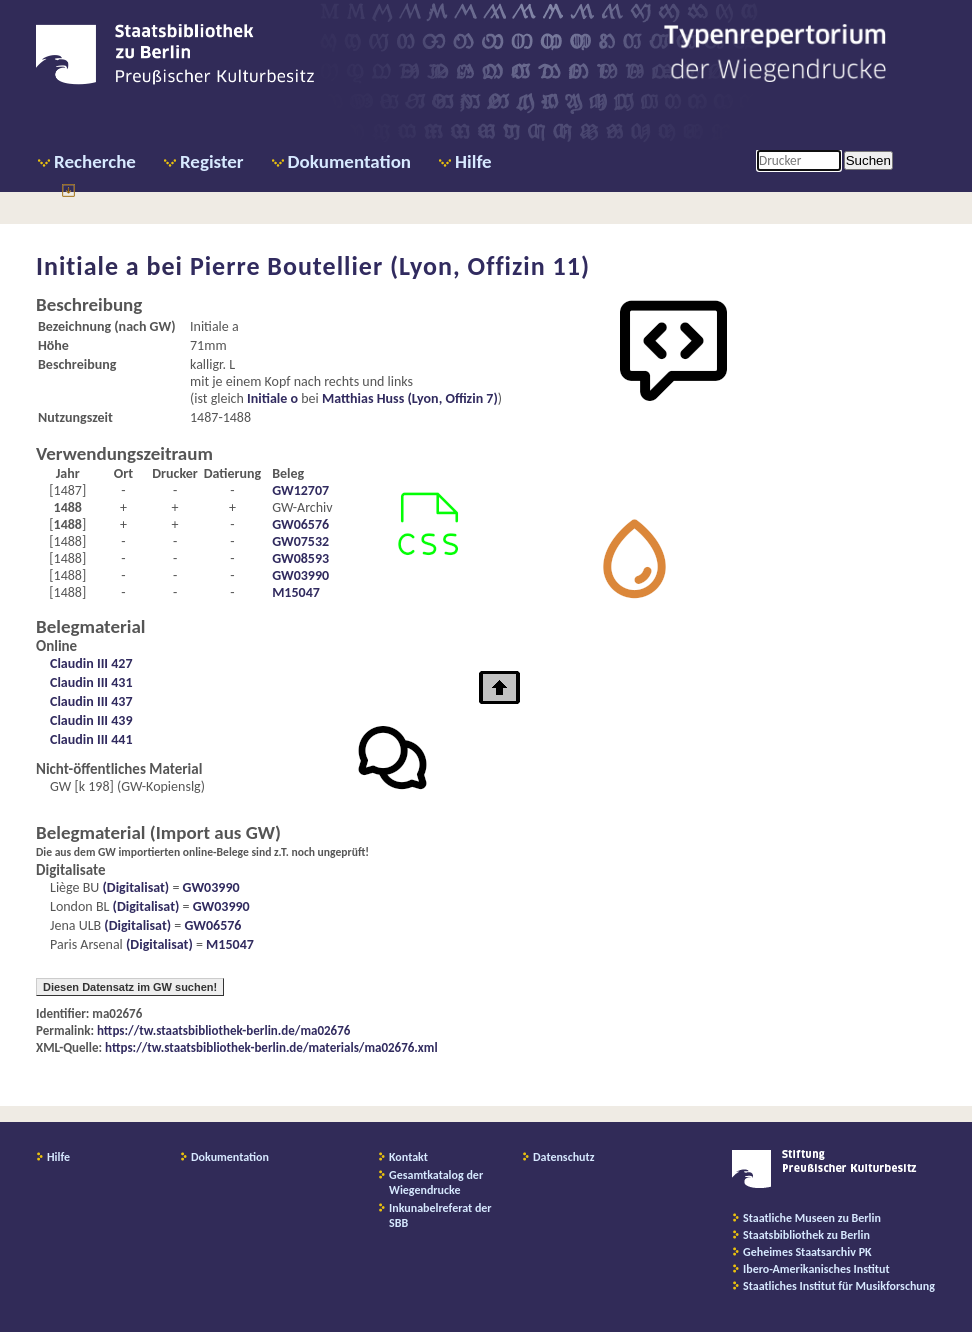 This screenshot has width=972, height=1332. What do you see at coordinates (68, 190) in the screenshot?
I see `download file or content` at bounding box center [68, 190].